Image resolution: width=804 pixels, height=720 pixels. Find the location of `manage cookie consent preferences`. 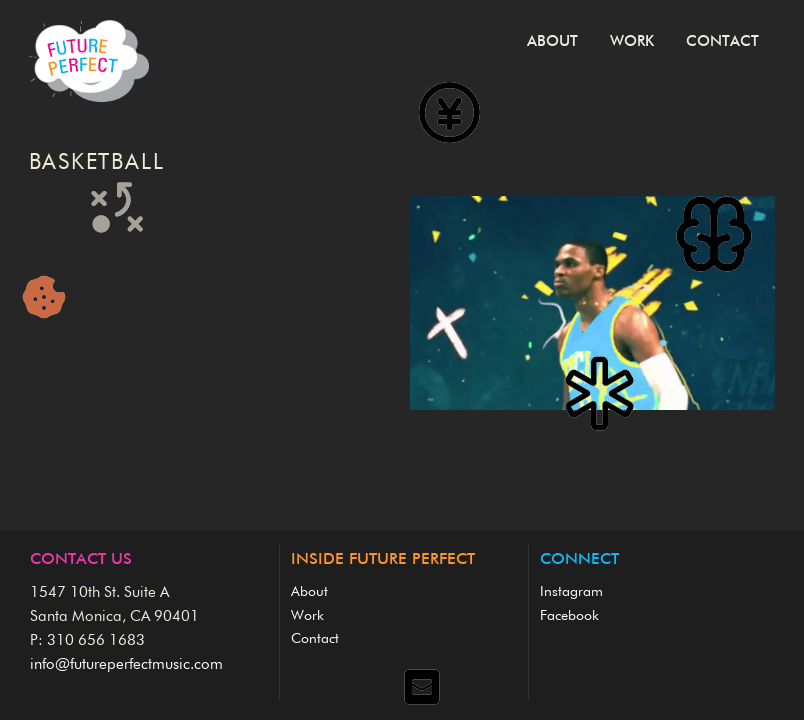

manage cookie consent preferences is located at coordinates (44, 297).